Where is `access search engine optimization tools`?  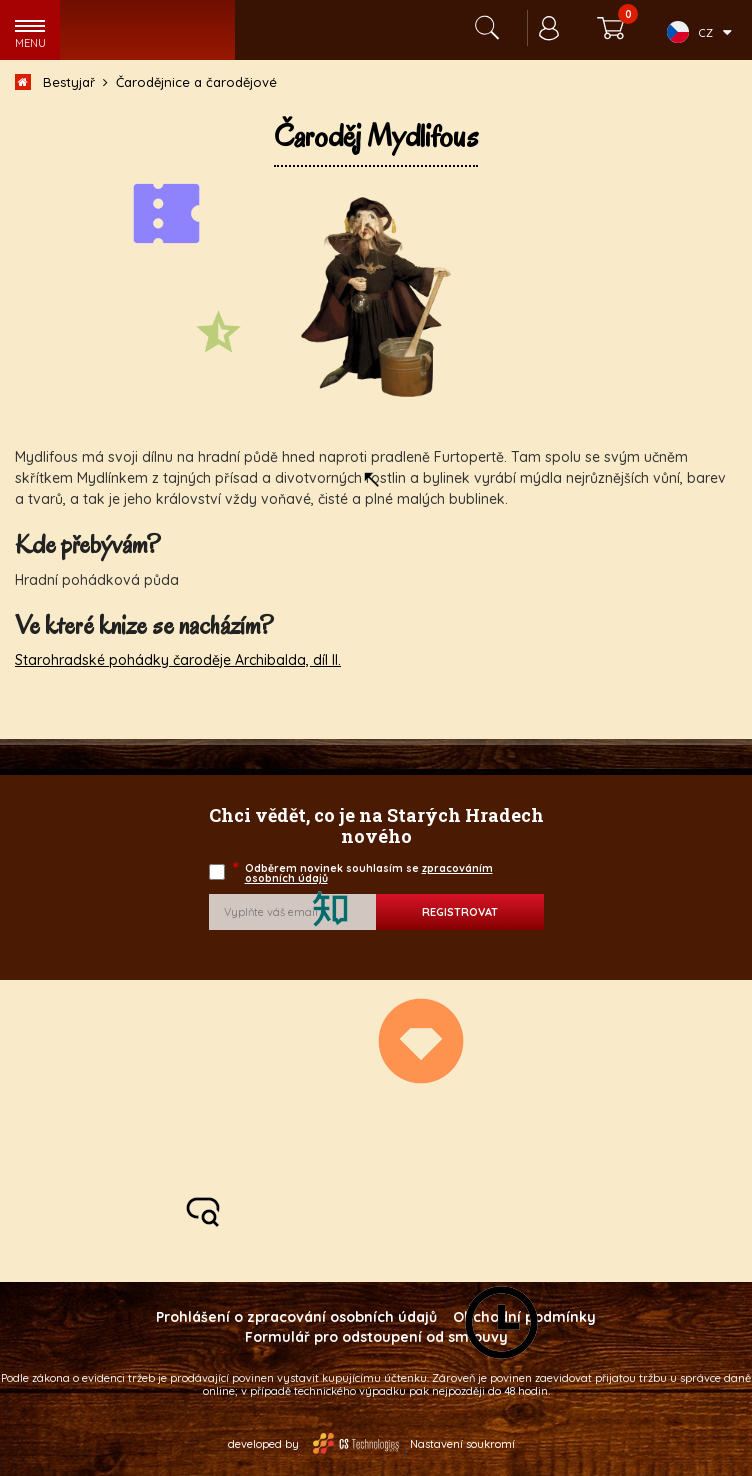 access search engine optimization tools is located at coordinates (203, 1211).